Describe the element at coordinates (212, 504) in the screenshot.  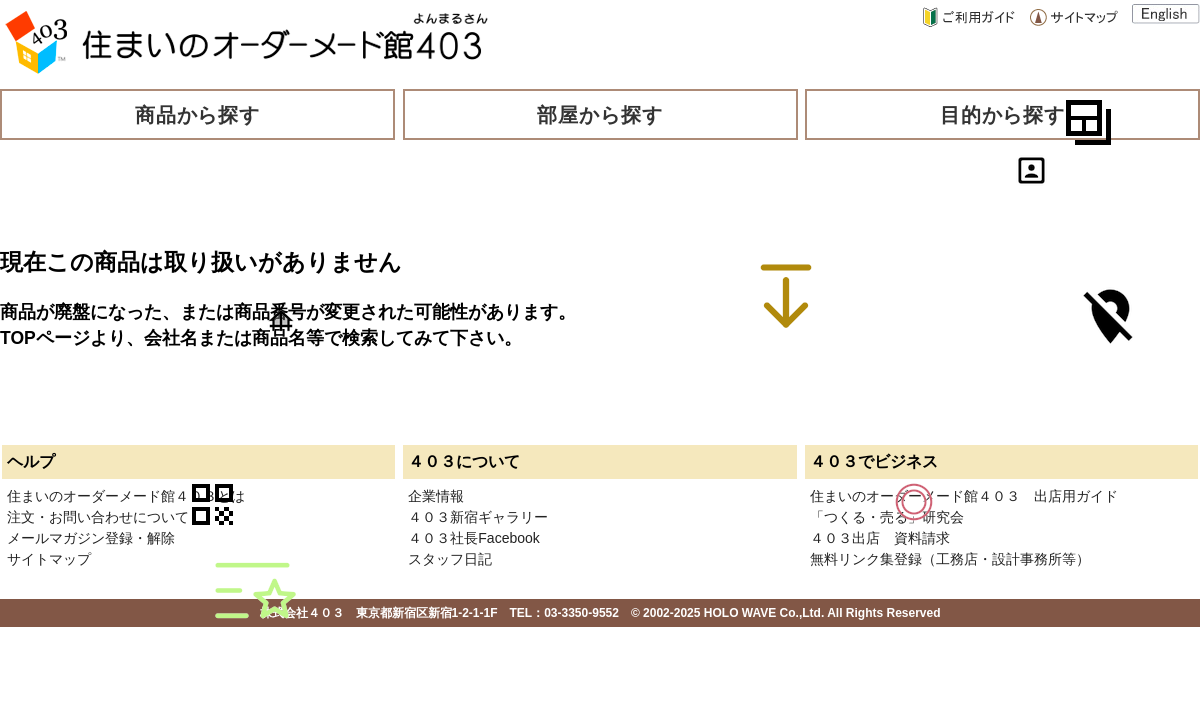
I see `scan or generate a QR code` at that location.